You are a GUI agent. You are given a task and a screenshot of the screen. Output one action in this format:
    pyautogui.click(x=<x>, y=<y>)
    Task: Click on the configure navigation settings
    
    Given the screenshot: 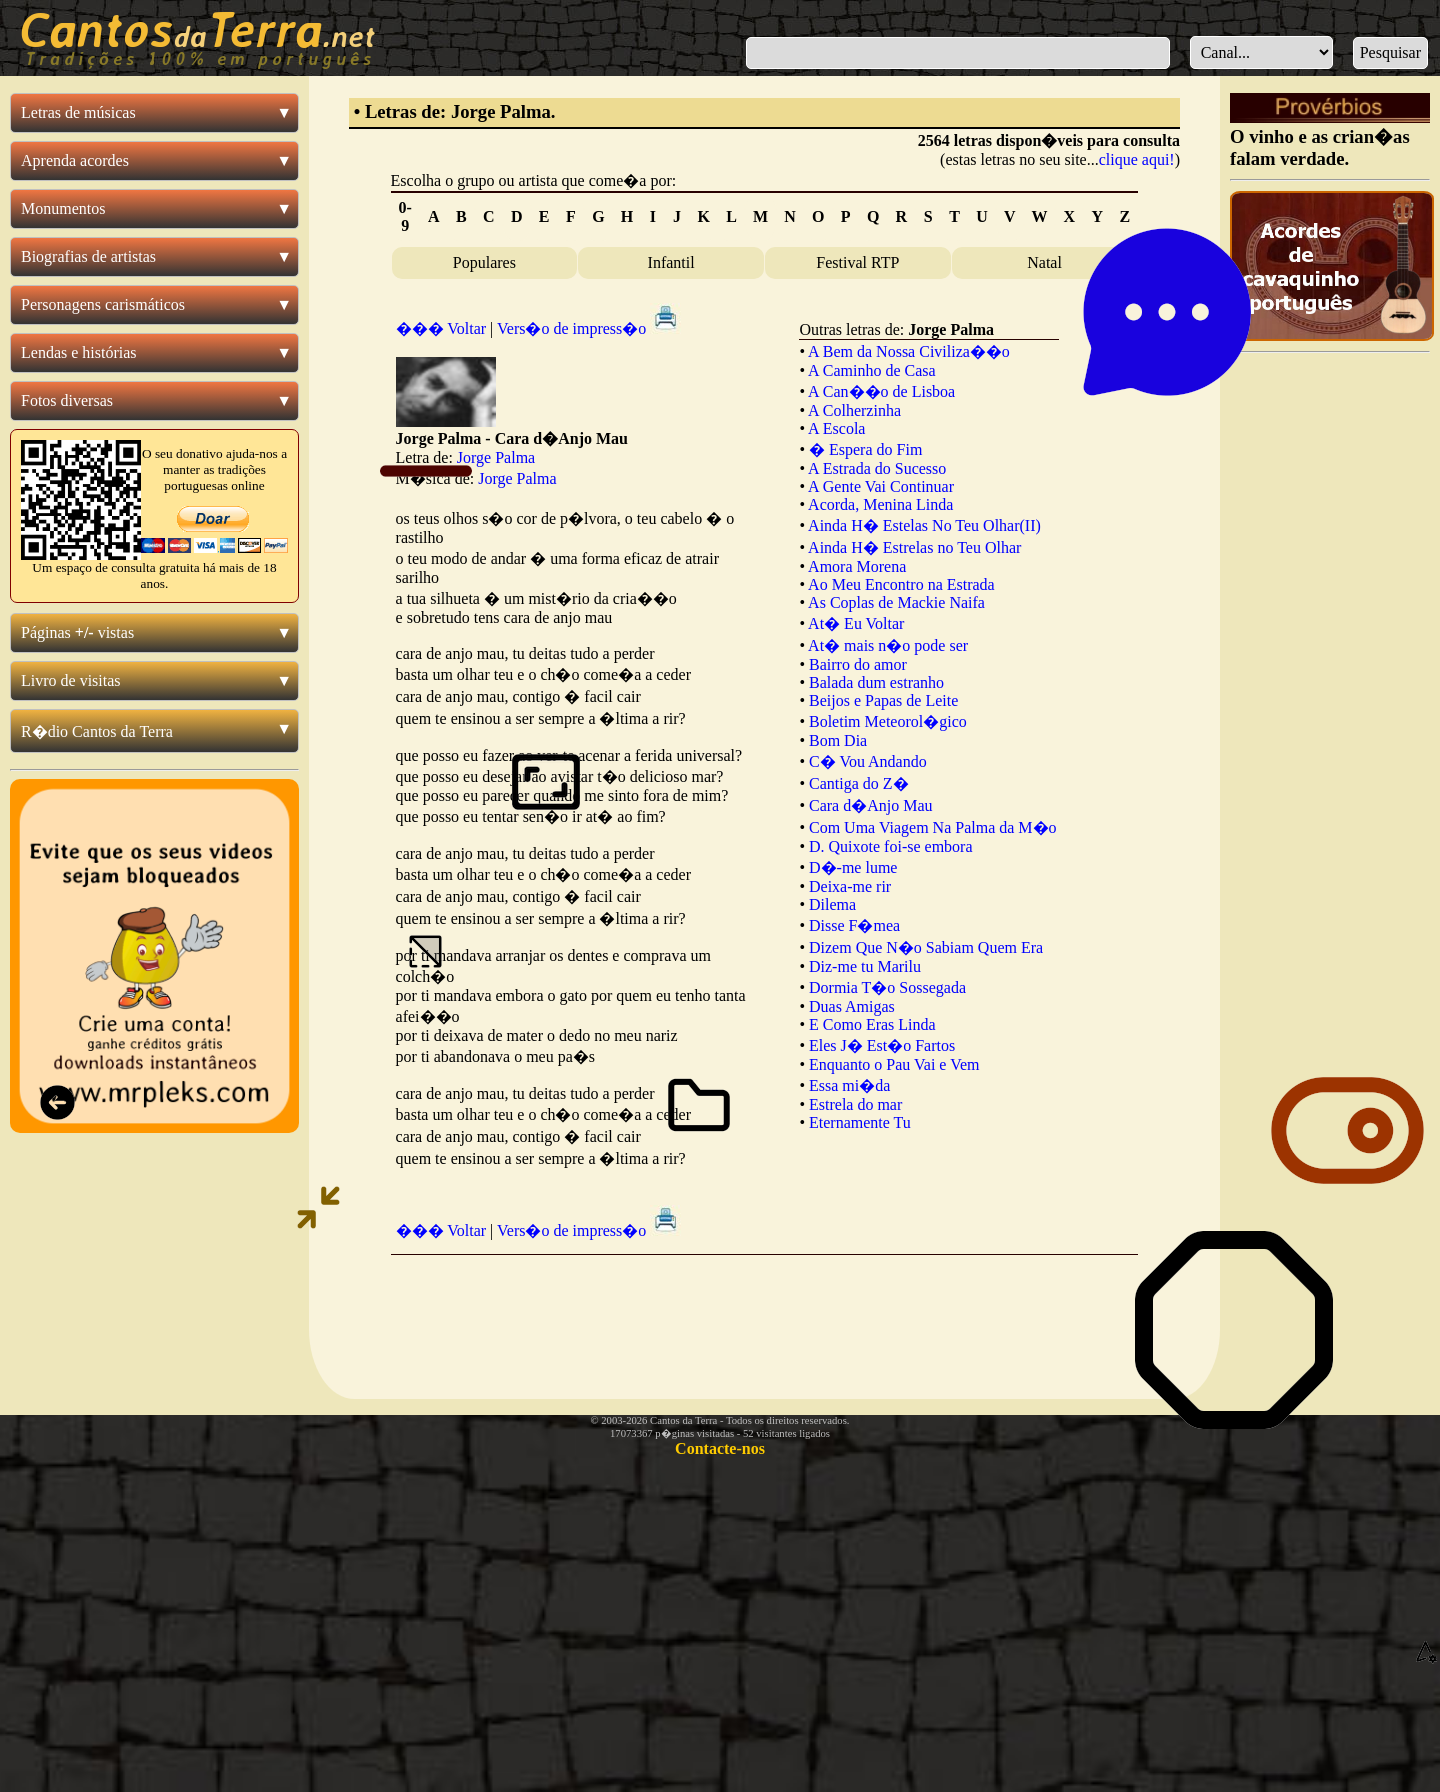 What is the action you would take?
    pyautogui.click(x=1425, y=1651)
    